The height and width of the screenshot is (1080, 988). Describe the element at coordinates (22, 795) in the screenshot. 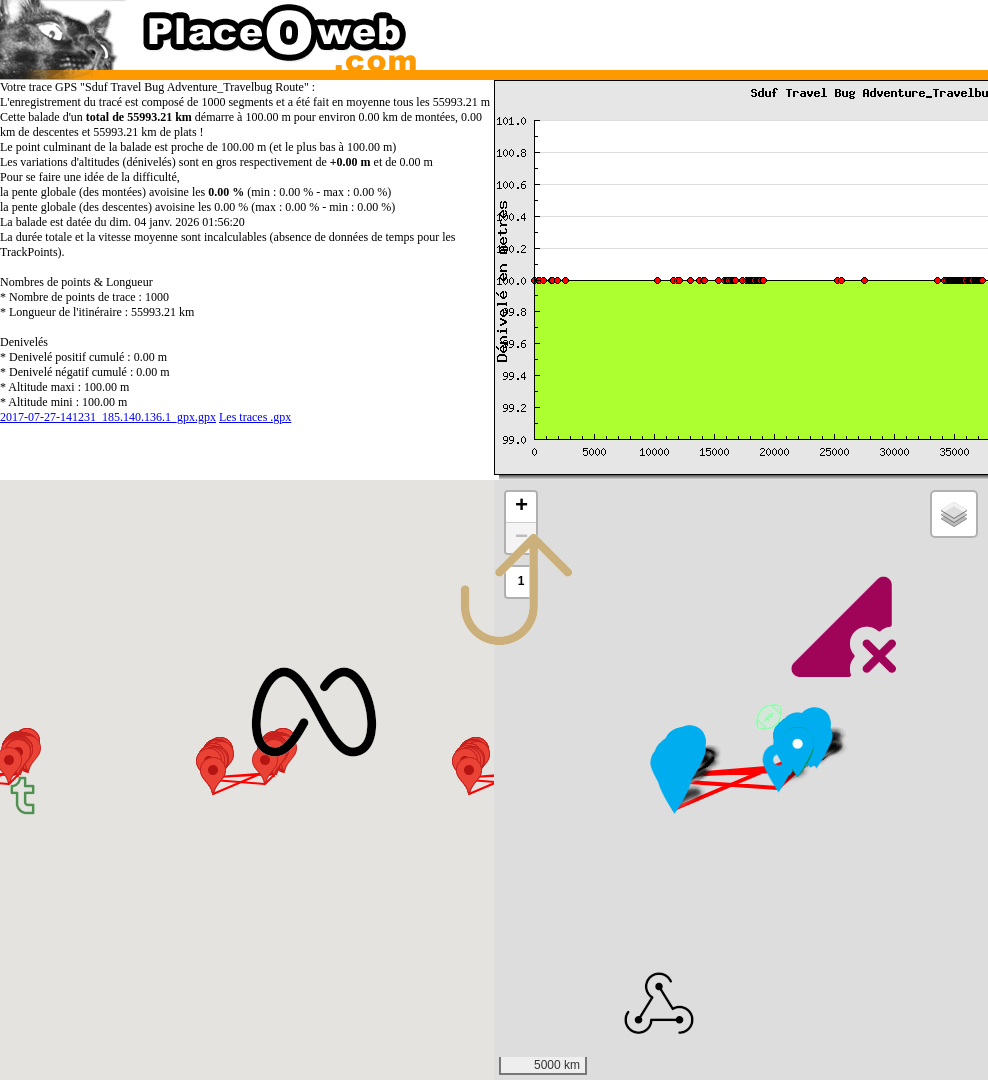

I see `open tumblr app` at that location.